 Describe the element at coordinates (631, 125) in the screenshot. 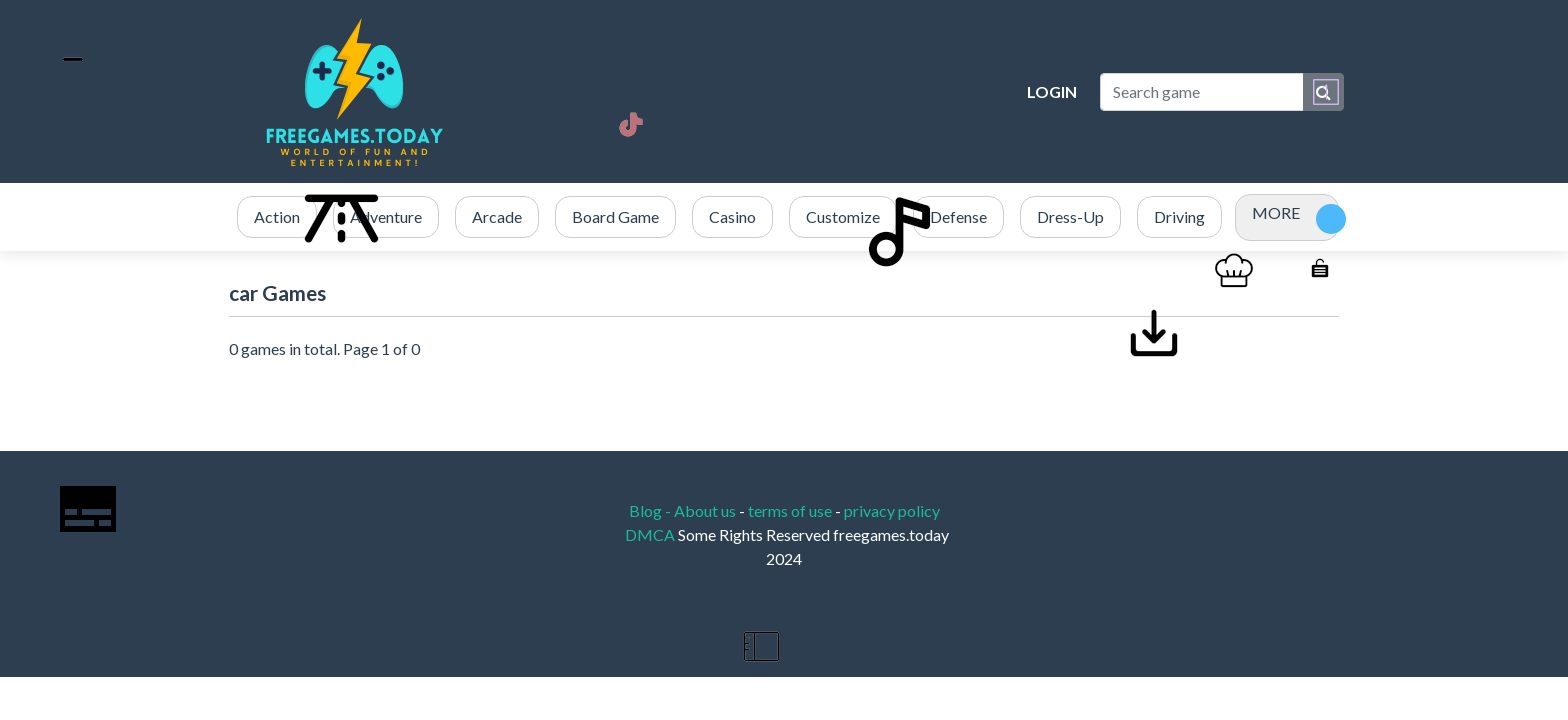

I see `open the TikTok app` at that location.